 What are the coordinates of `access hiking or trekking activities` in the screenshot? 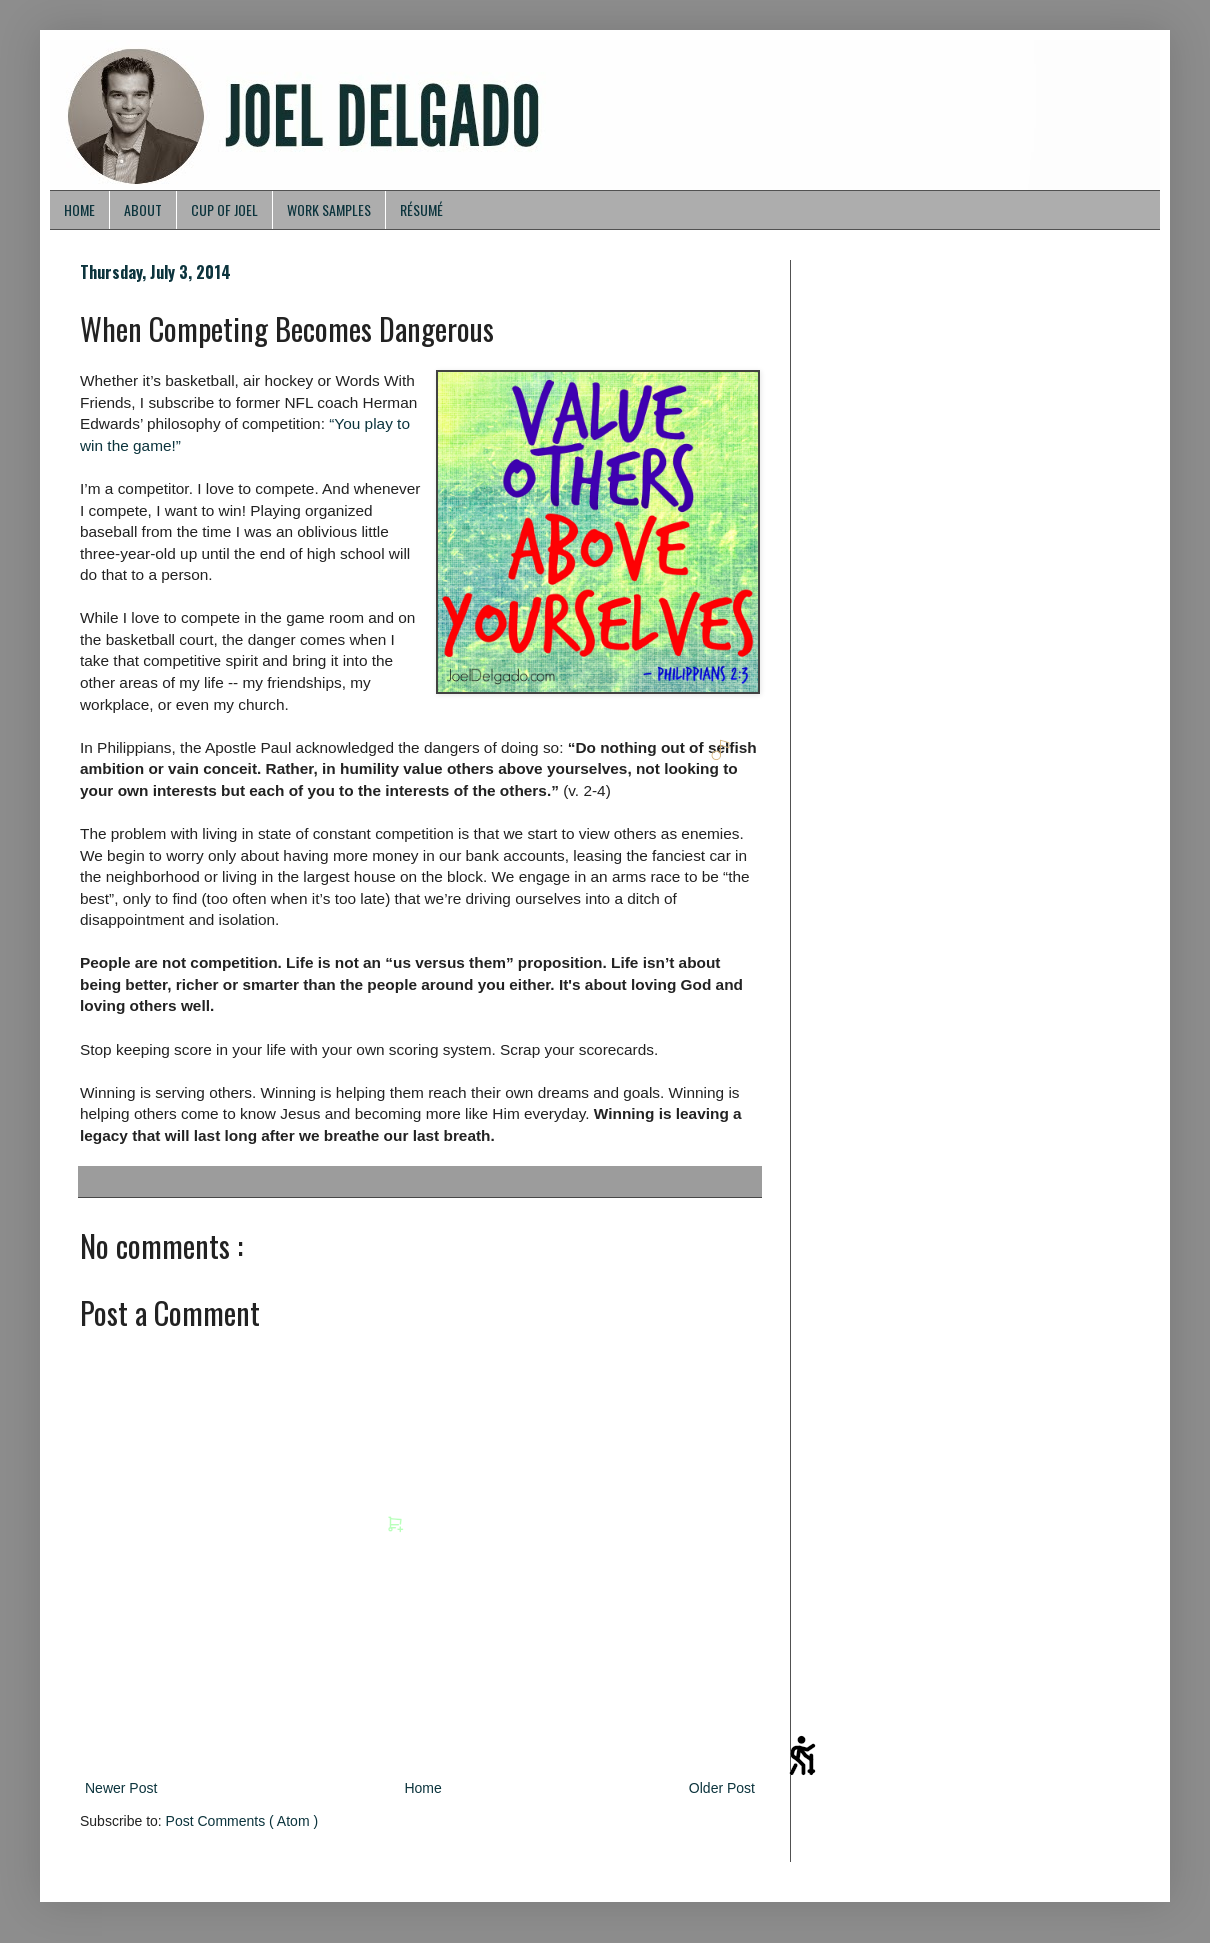 It's located at (801, 1755).